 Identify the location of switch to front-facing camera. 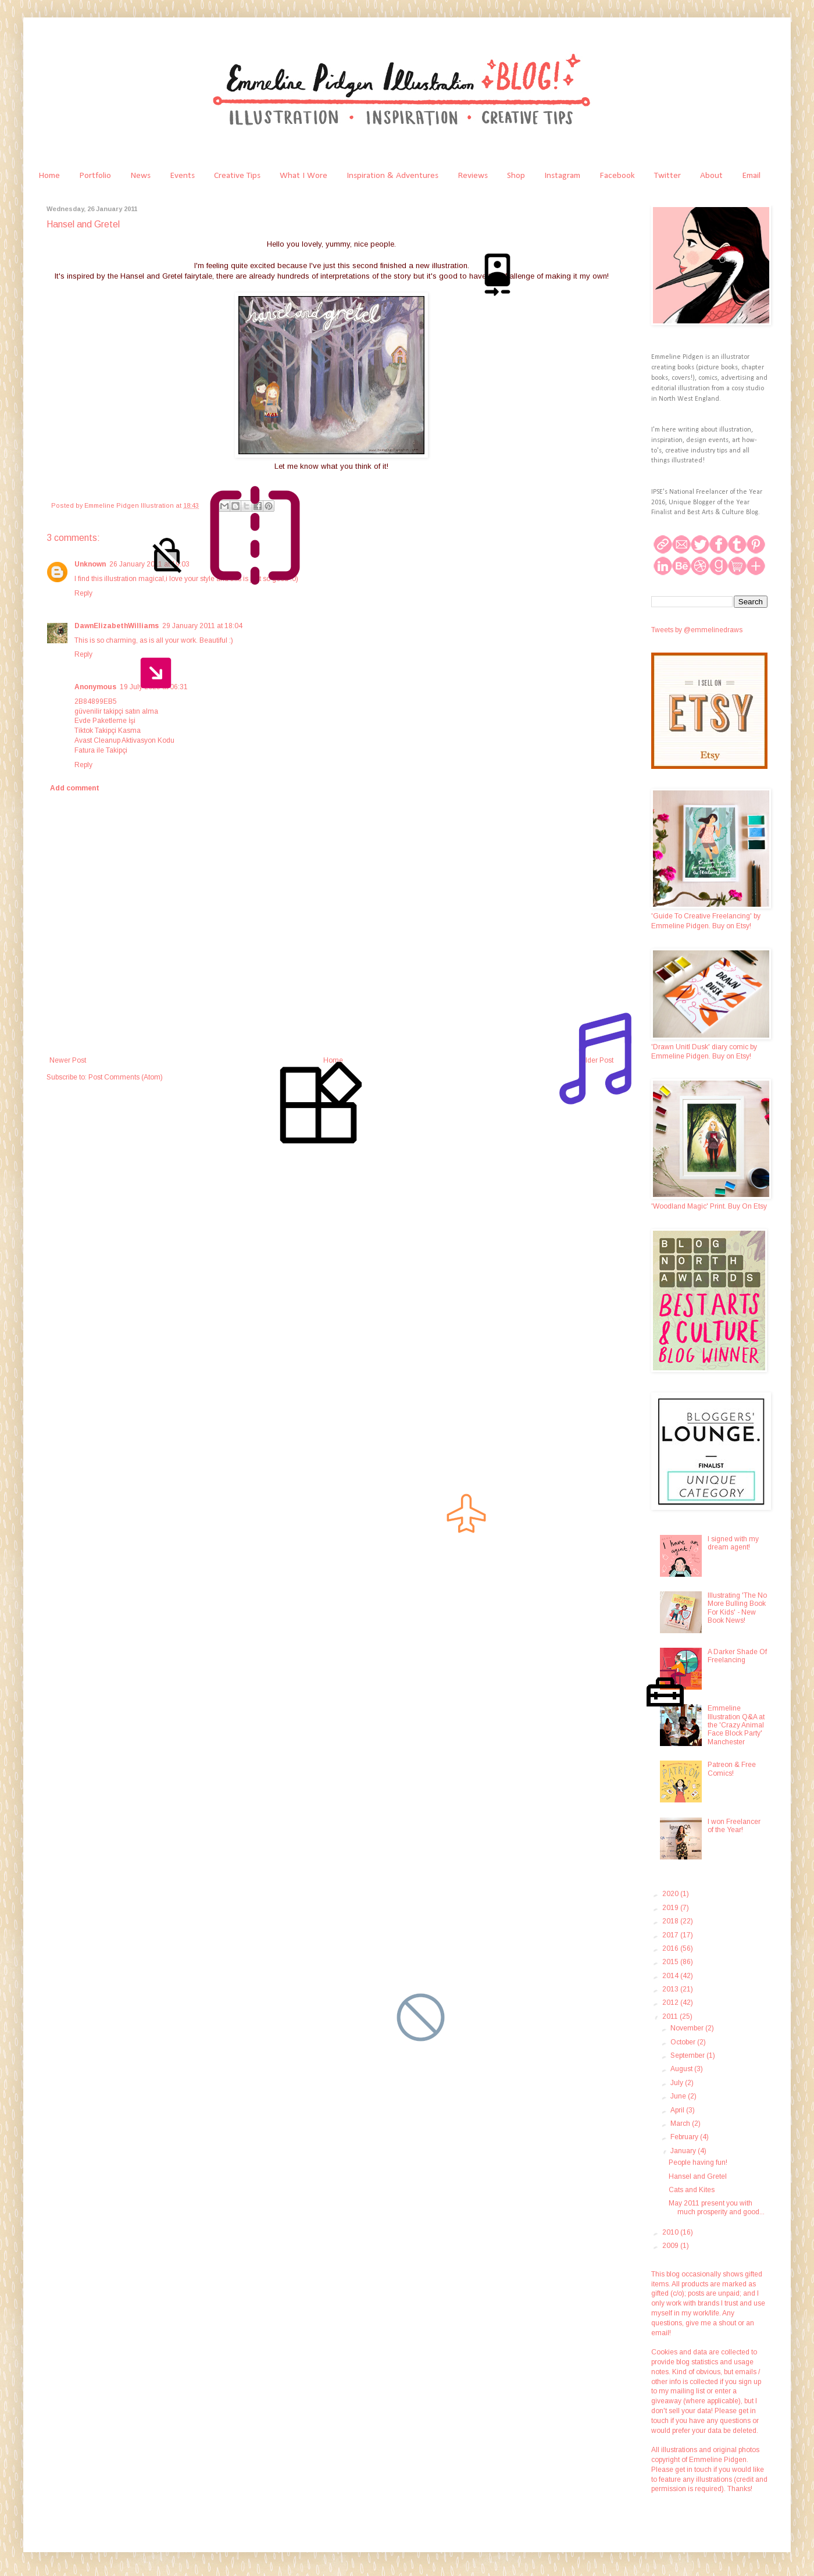
(497, 275).